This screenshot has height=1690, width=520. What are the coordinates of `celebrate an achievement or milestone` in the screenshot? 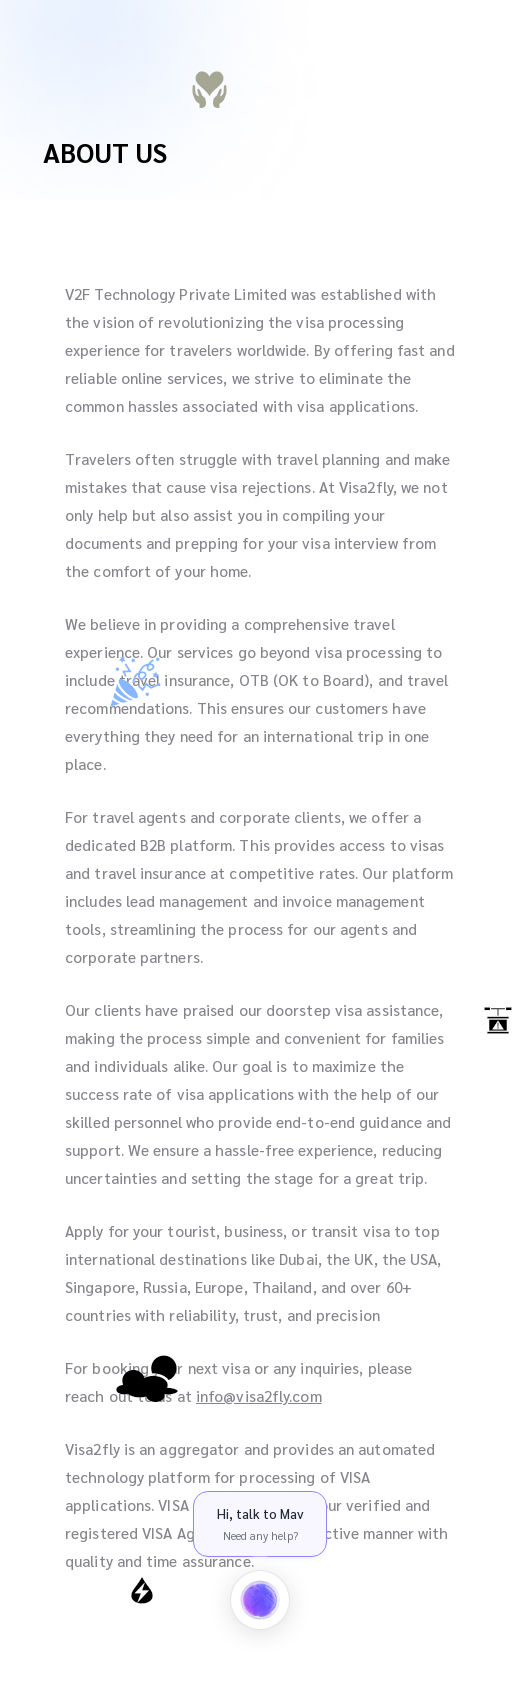 It's located at (135, 682).